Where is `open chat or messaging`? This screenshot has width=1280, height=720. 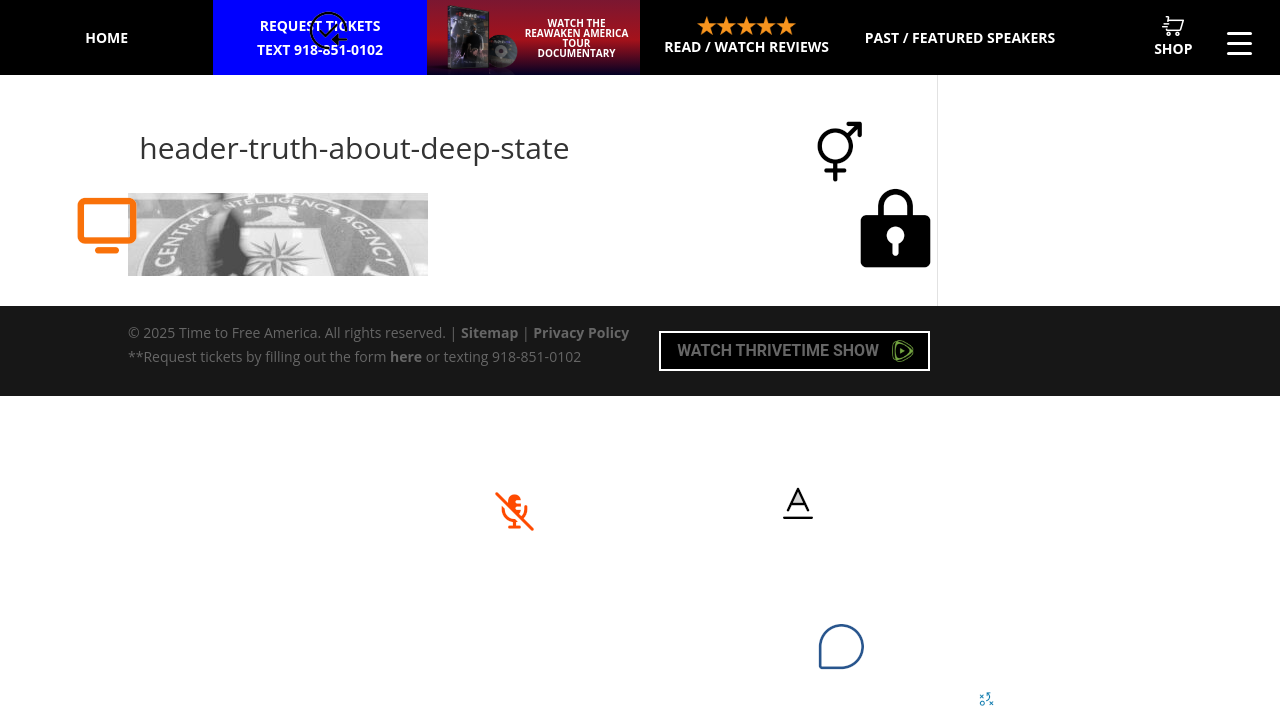
open chat or messaging is located at coordinates (840, 647).